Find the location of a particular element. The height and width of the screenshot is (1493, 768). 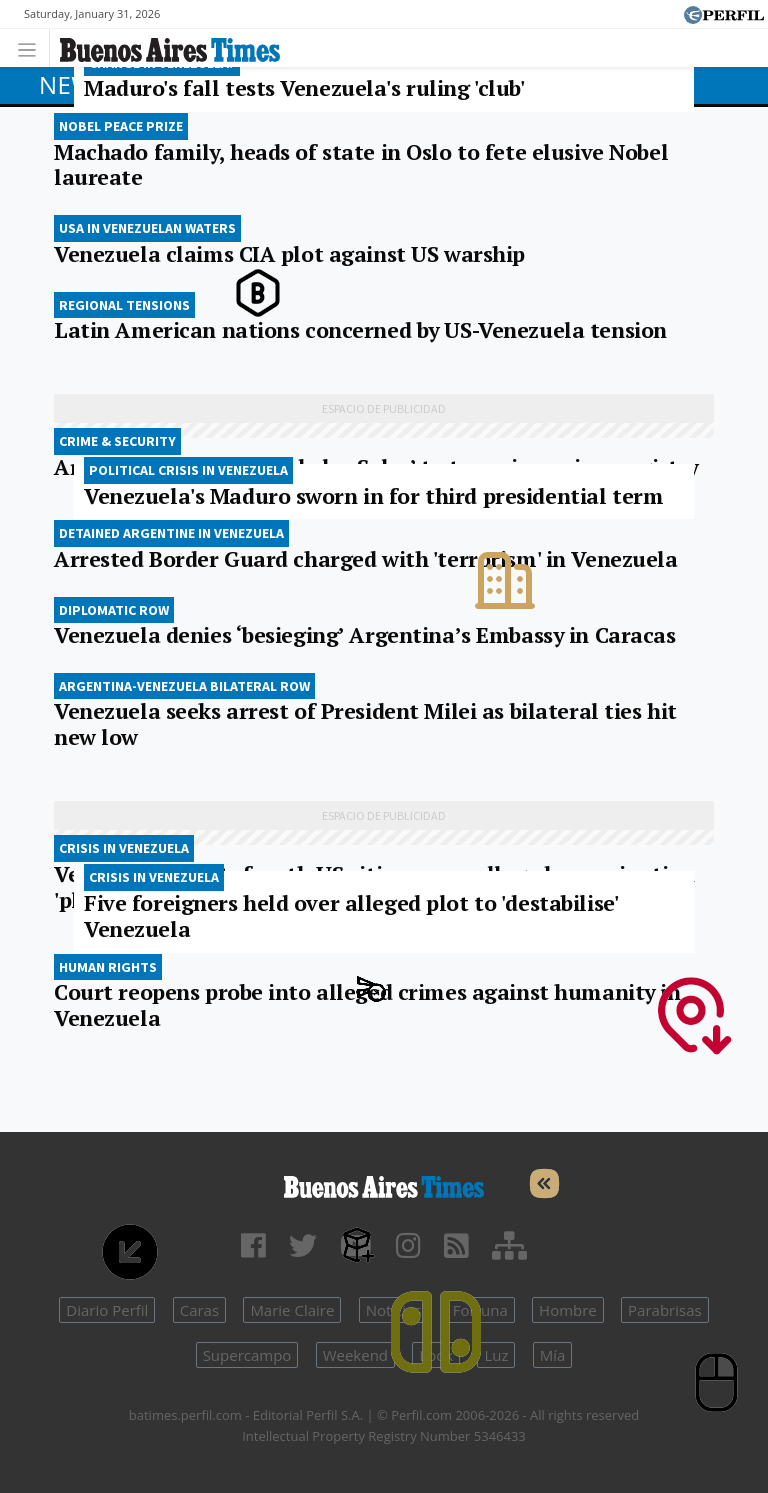

perform a right-click action is located at coordinates (716, 1382).